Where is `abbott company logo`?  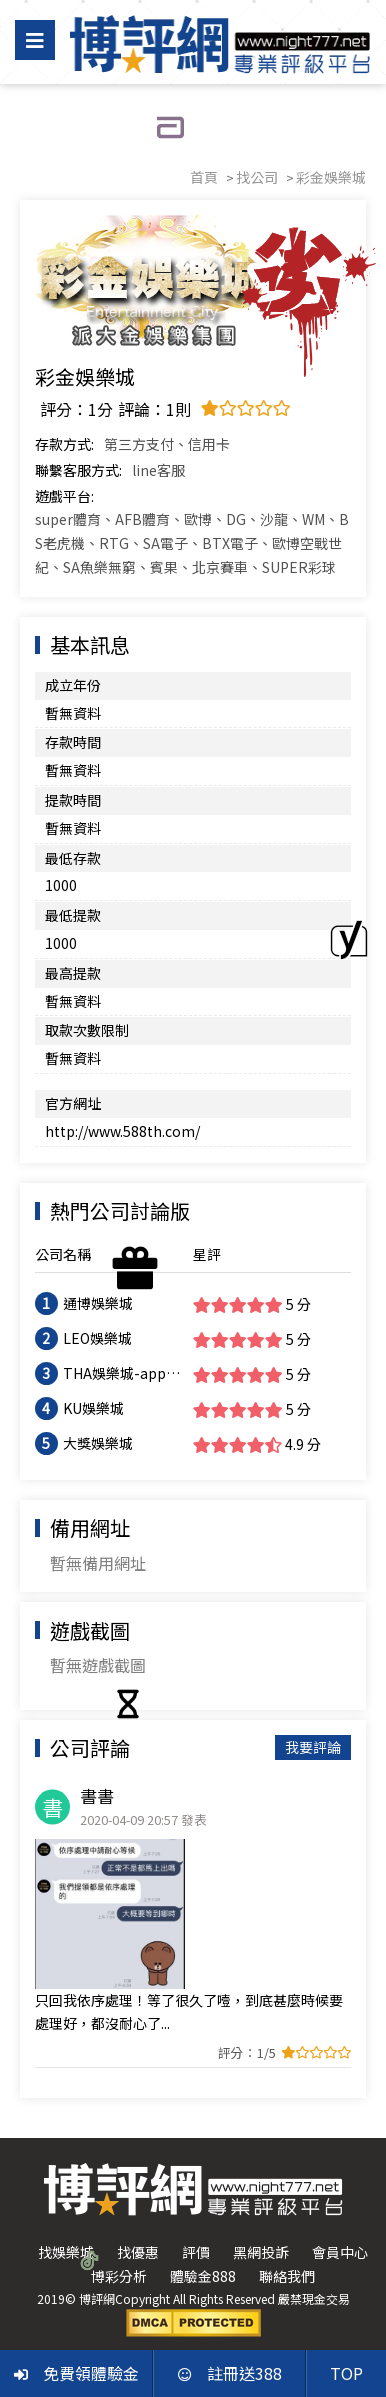
abbott company logo is located at coordinates (170, 127).